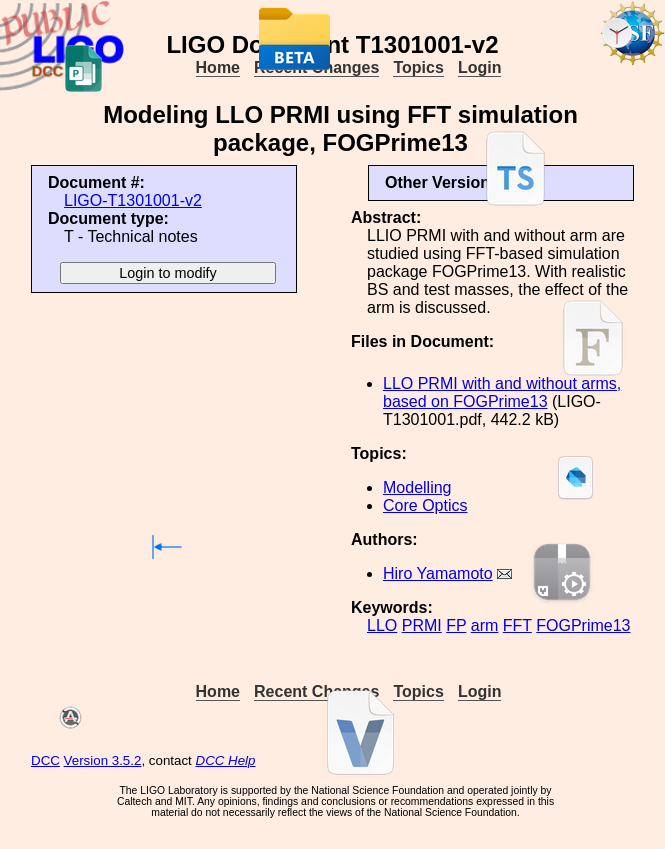 This screenshot has width=665, height=849. Describe the element at coordinates (617, 33) in the screenshot. I see `access date and time settings` at that location.